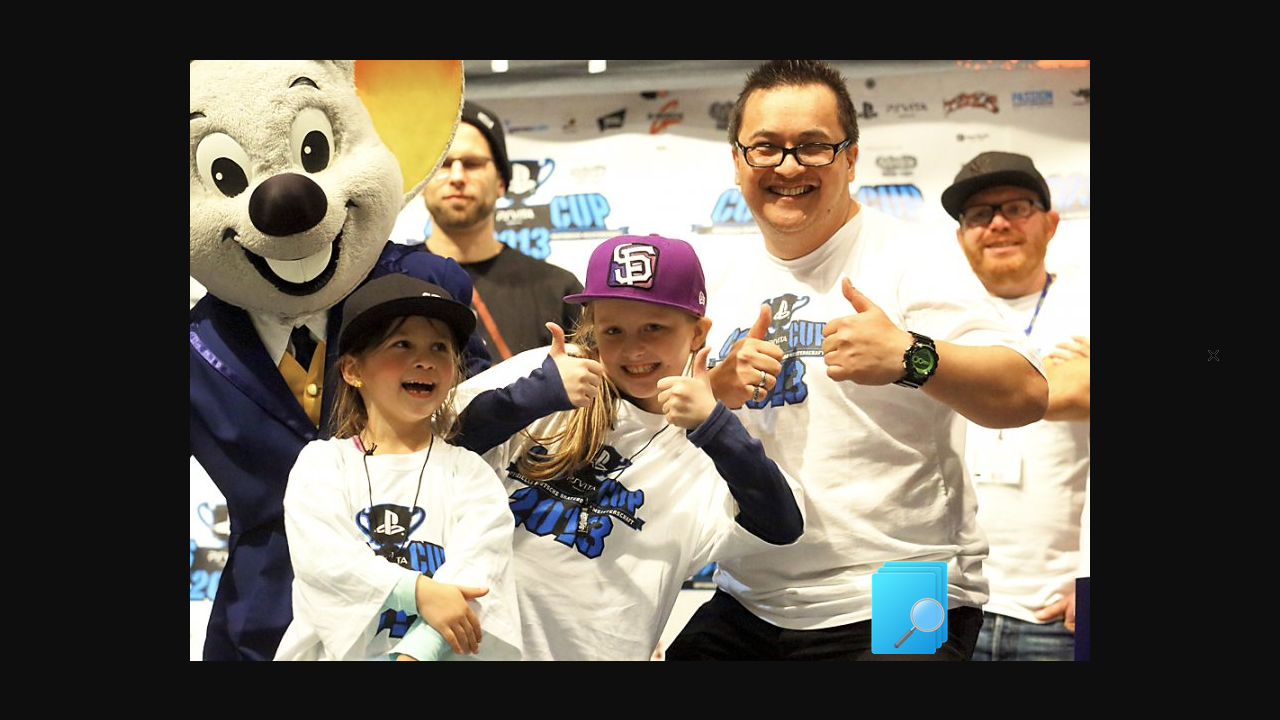 The height and width of the screenshot is (720, 1280). What do you see at coordinates (909, 607) in the screenshot?
I see `search files or documents` at bounding box center [909, 607].